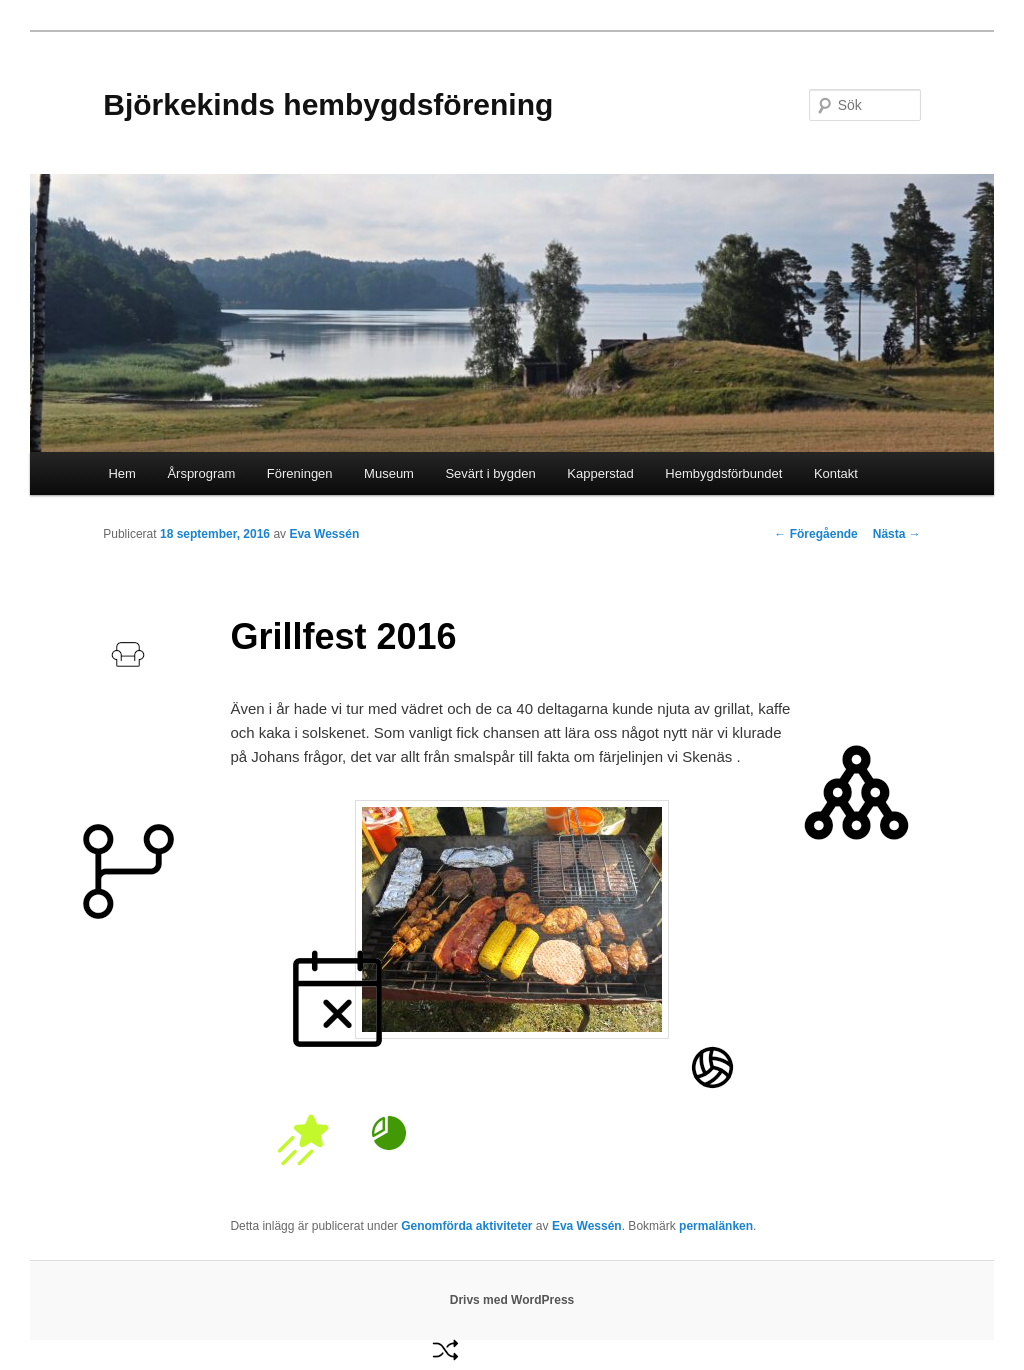 This screenshot has width=1024, height=1370. Describe the element at coordinates (337, 1002) in the screenshot. I see `cancel or delete an event` at that location.